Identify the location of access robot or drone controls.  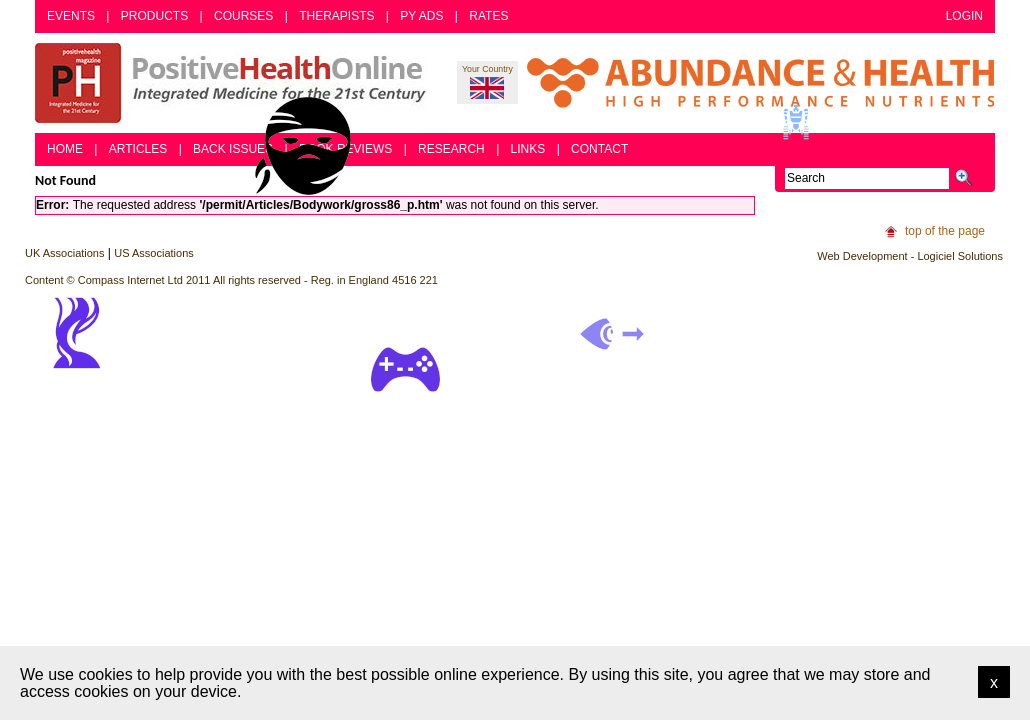
(796, 122).